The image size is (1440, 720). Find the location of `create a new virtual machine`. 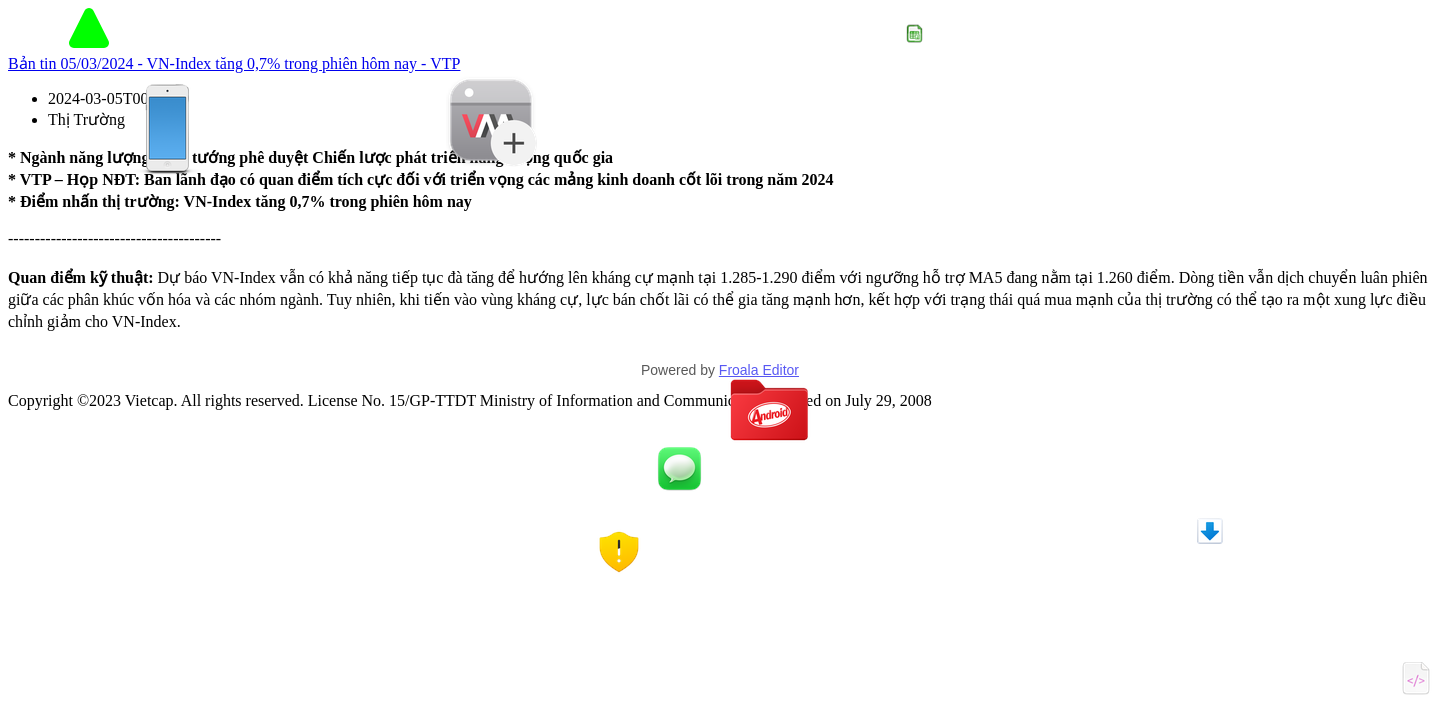

create a new virtual machine is located at coordinates (491, 121).